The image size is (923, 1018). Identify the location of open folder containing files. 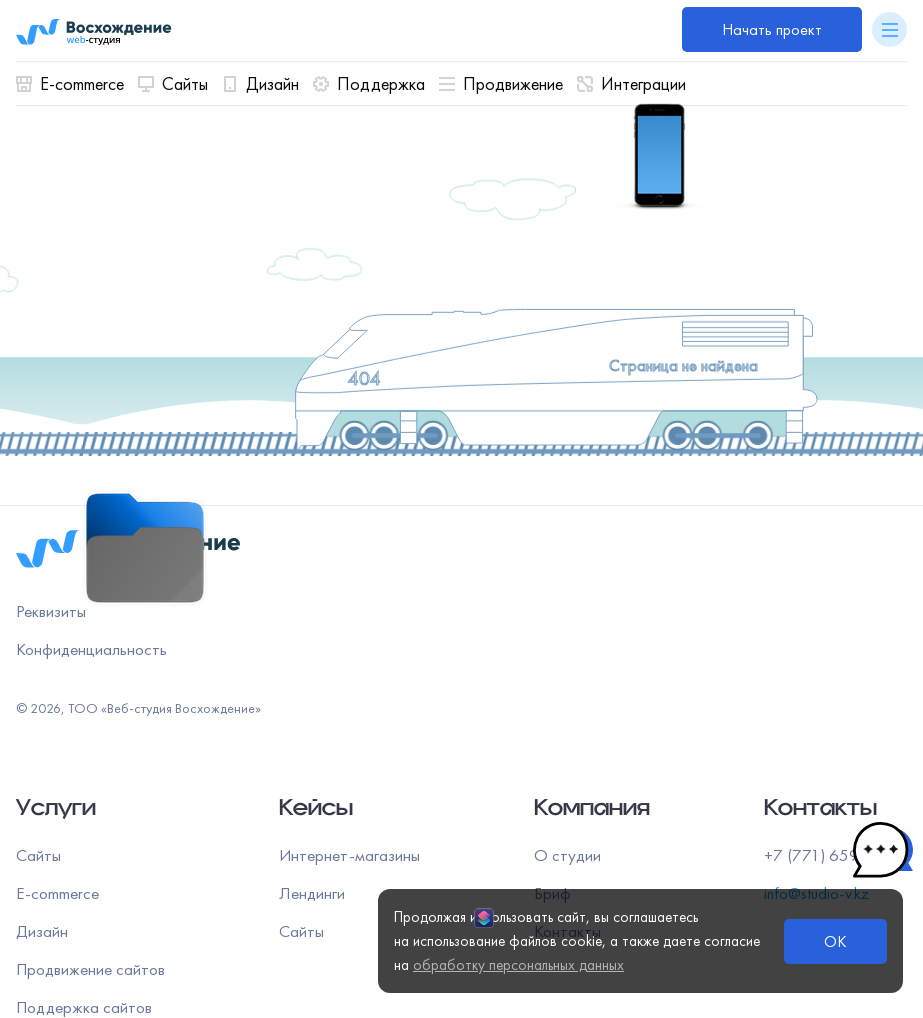
(145, 548).